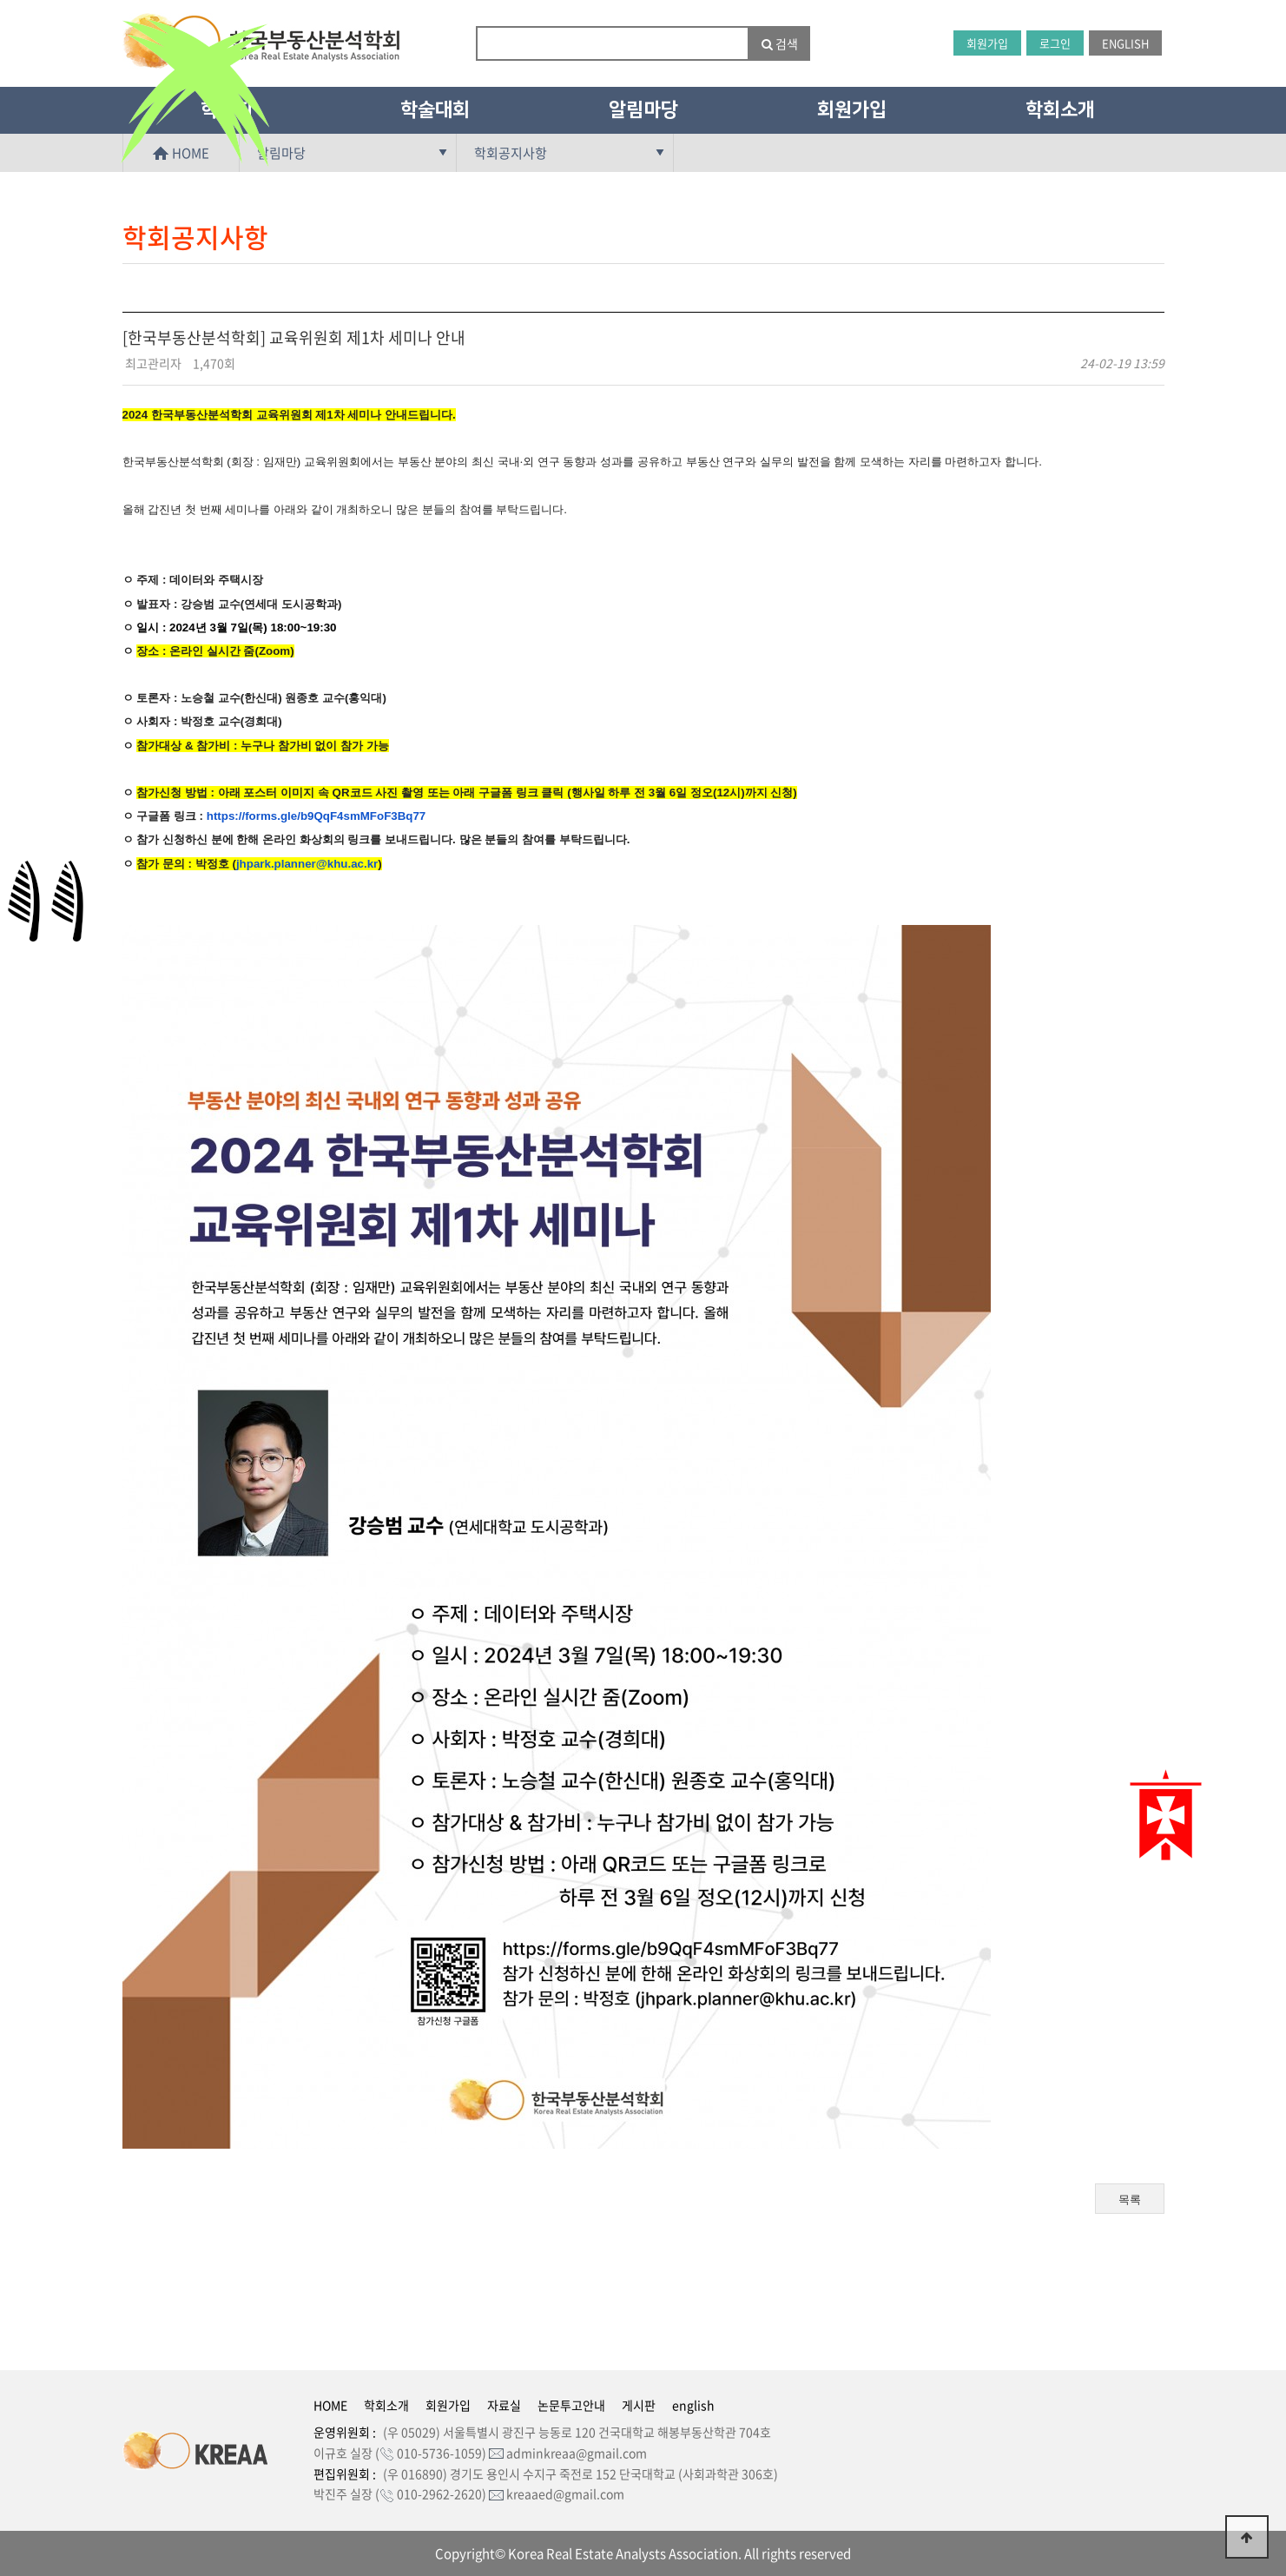  What do you see at coordinates (45, 901) in the screenshot?
I see `hieroglyph or ancient symbol representing the letter Y` at bounding box center [45, 901].